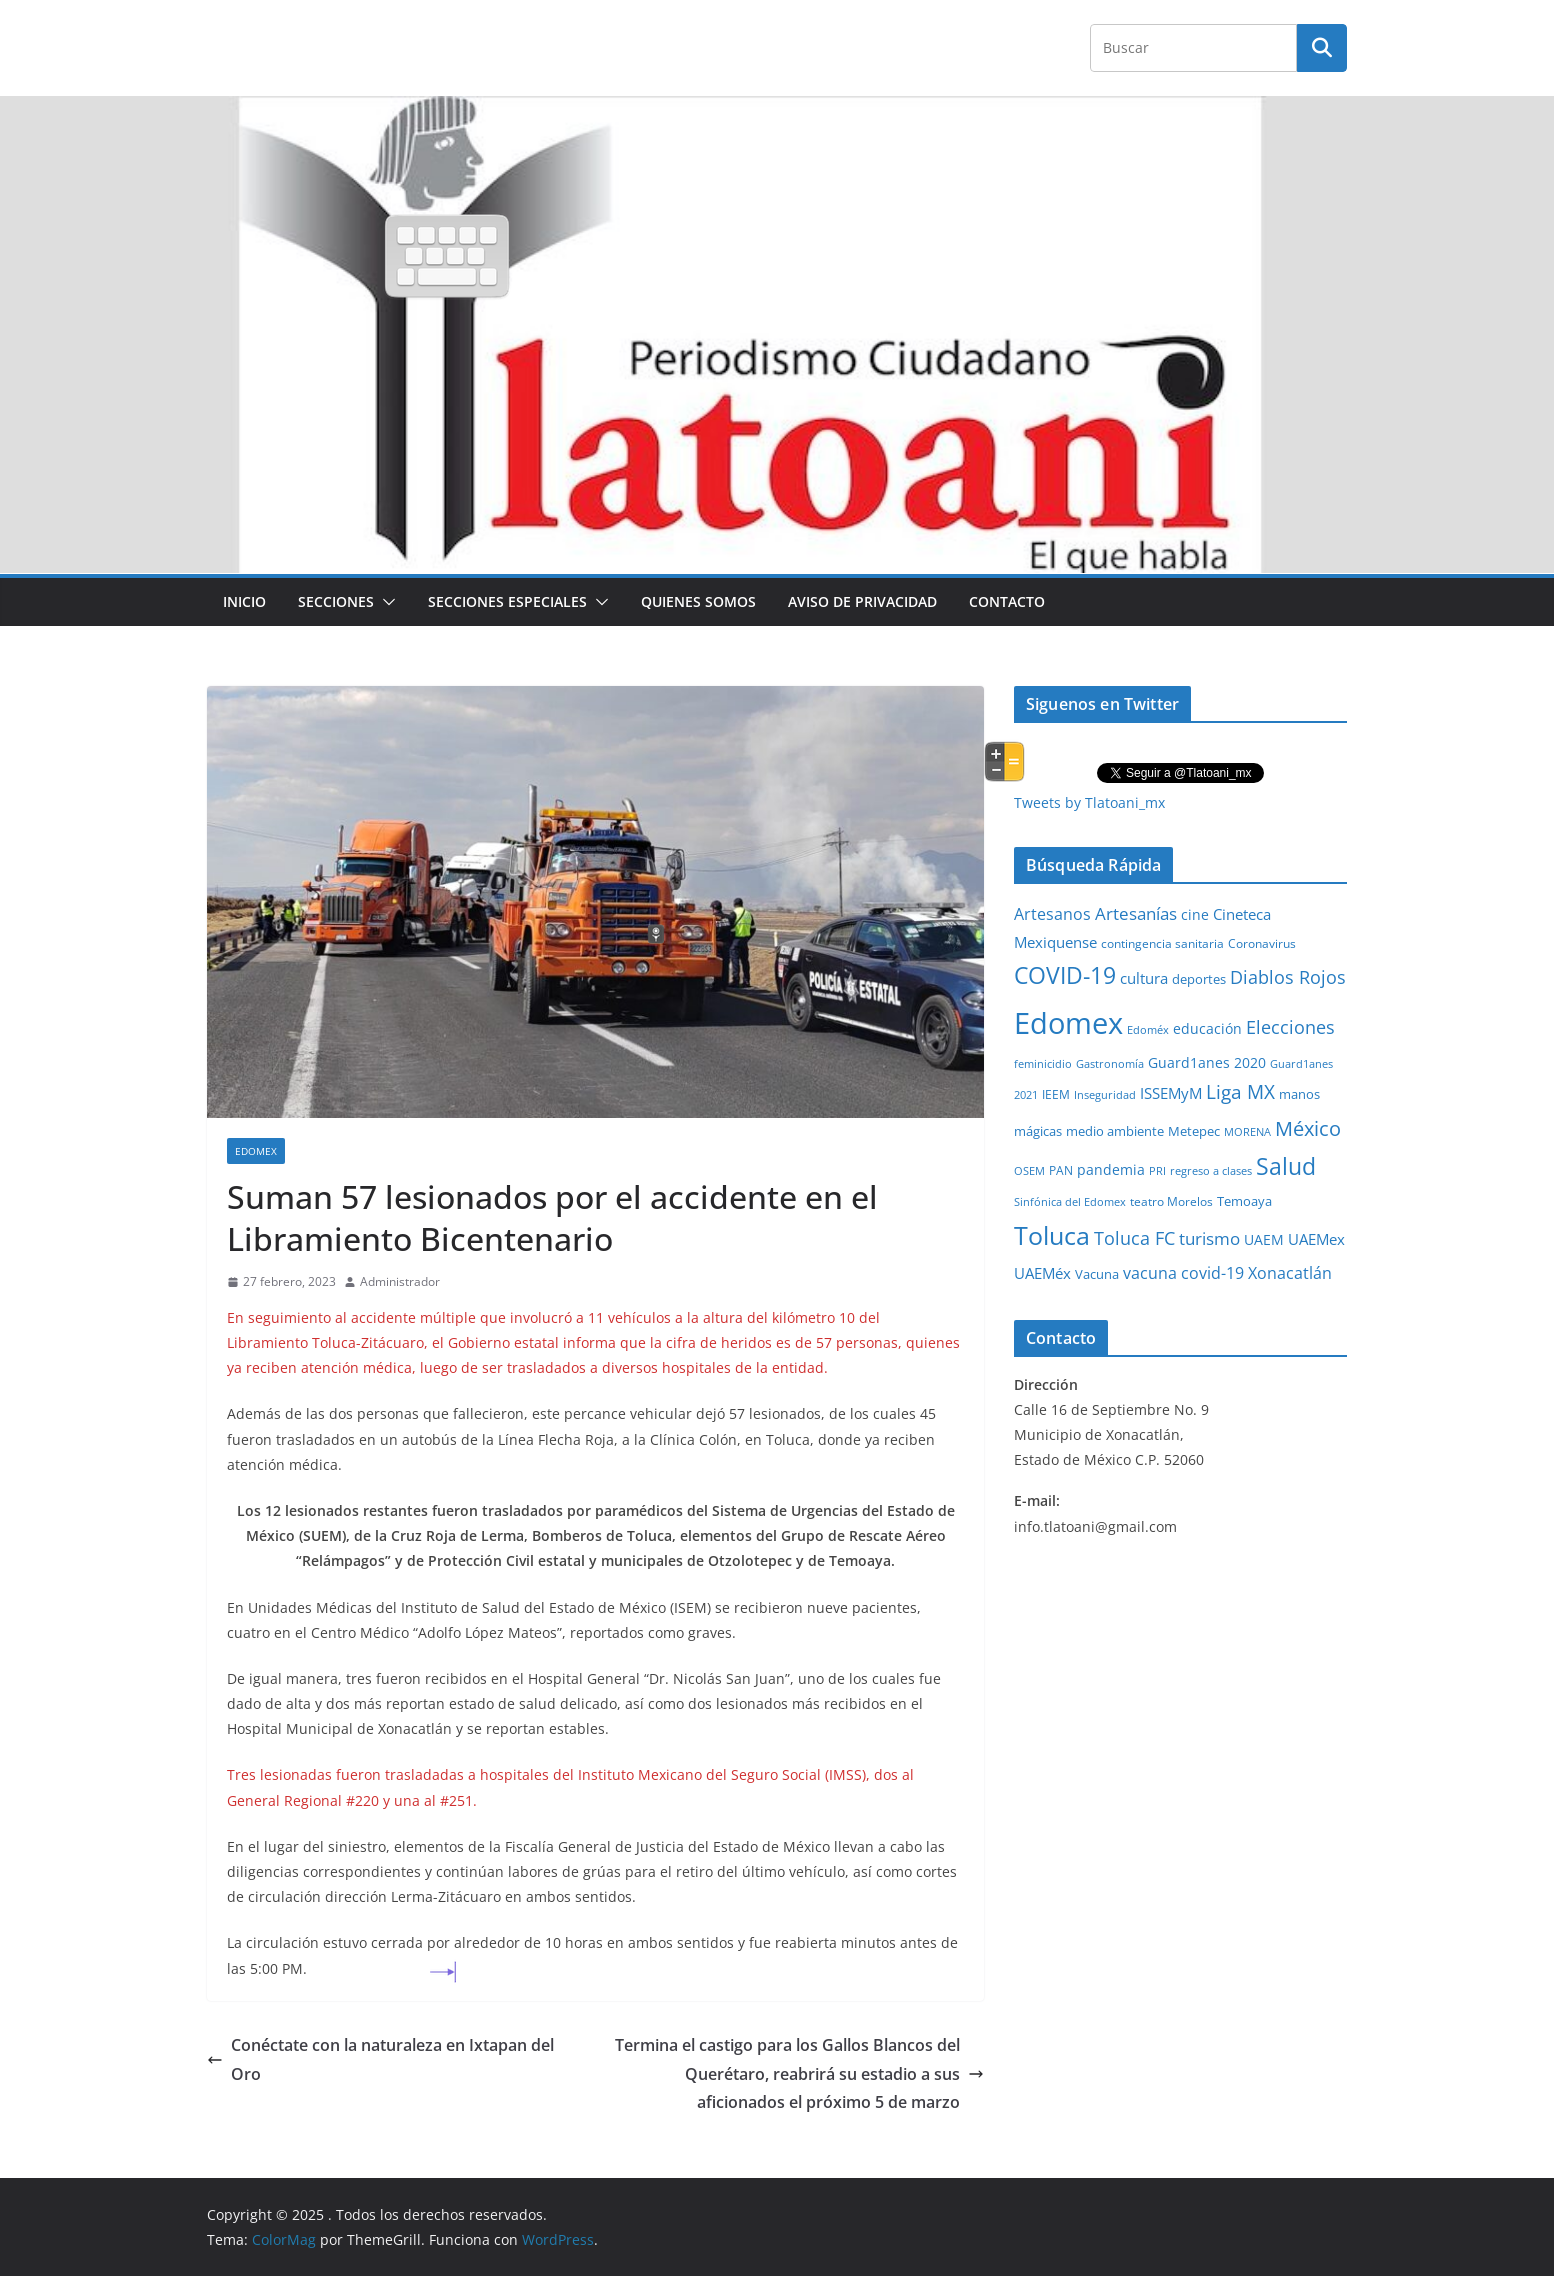 This screenshot has width=1554, height=2276. Describe the element at coordinates (1004, 761) in the screenshot. I see `open the calculator app` at that location.